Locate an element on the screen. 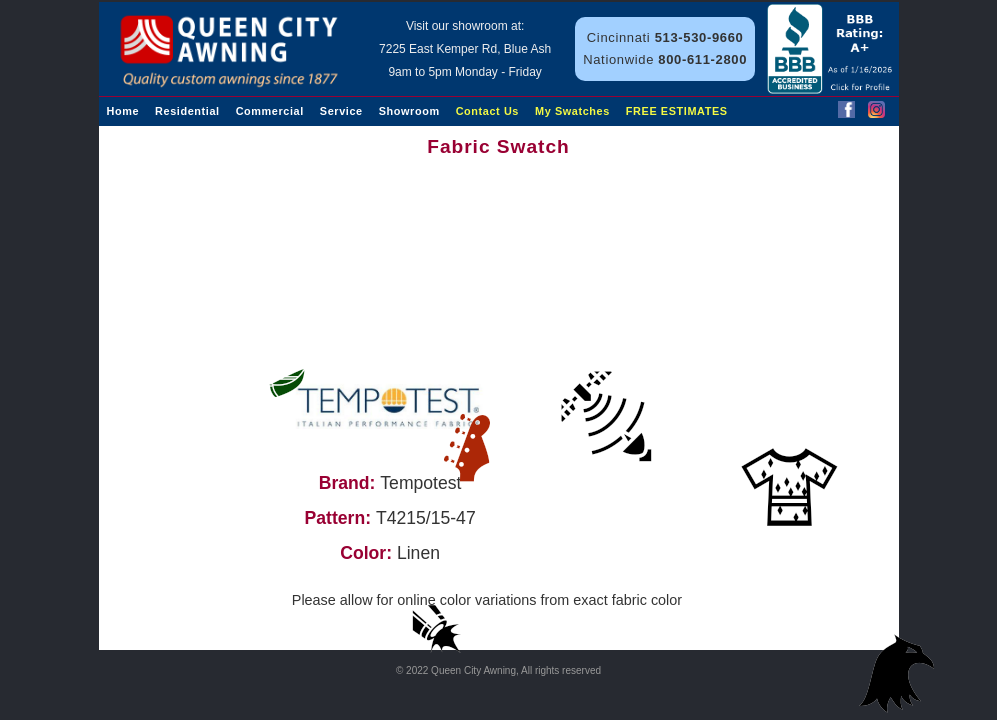  select eagle as your team mascot or avatar is located at coordinates (896, 673).